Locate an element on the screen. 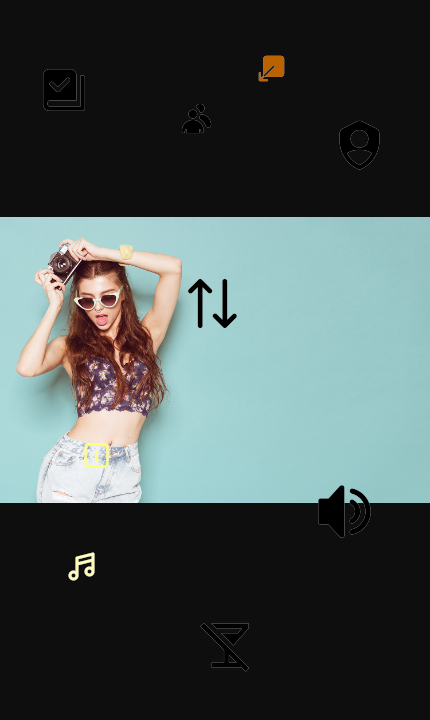  sort items in ascending or descending order is located at coordinates (212, 303).